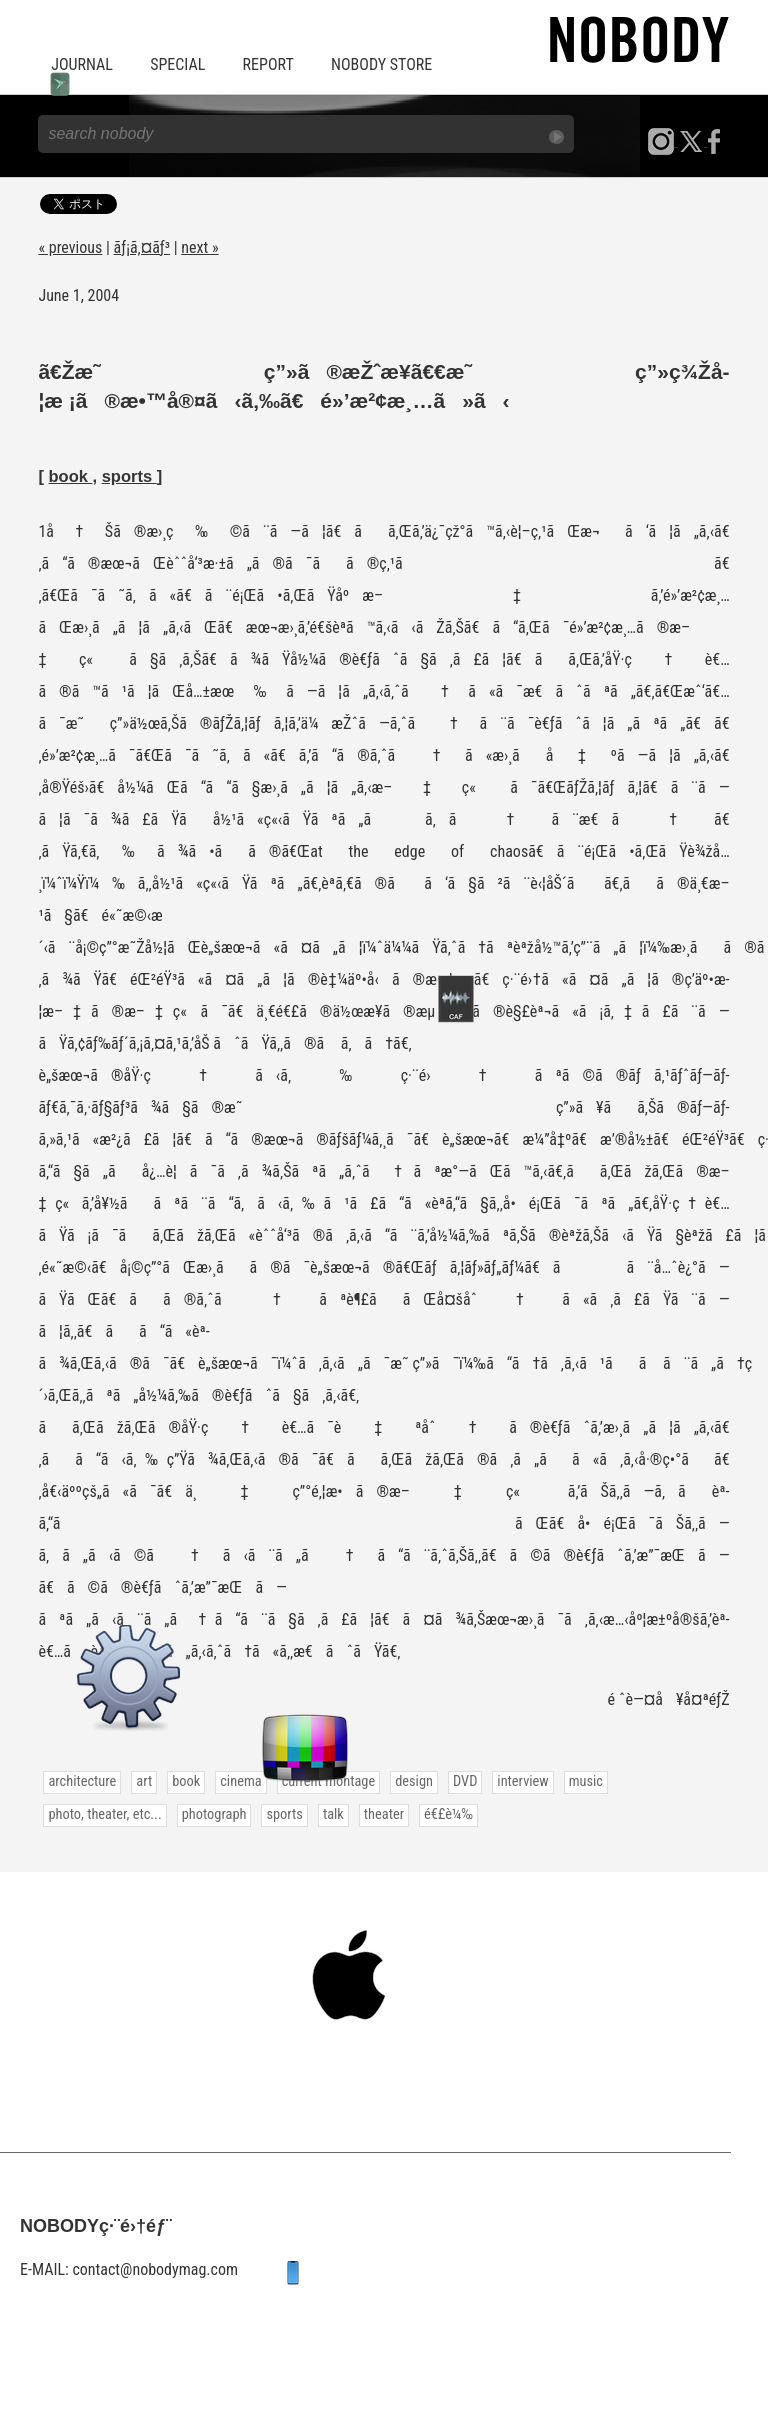 The height and width of the screenshot is (2422, 768). Describe the element at coordinates (293, 2273) in the screenshot. I see `iPhone 14 device icon` at that location.